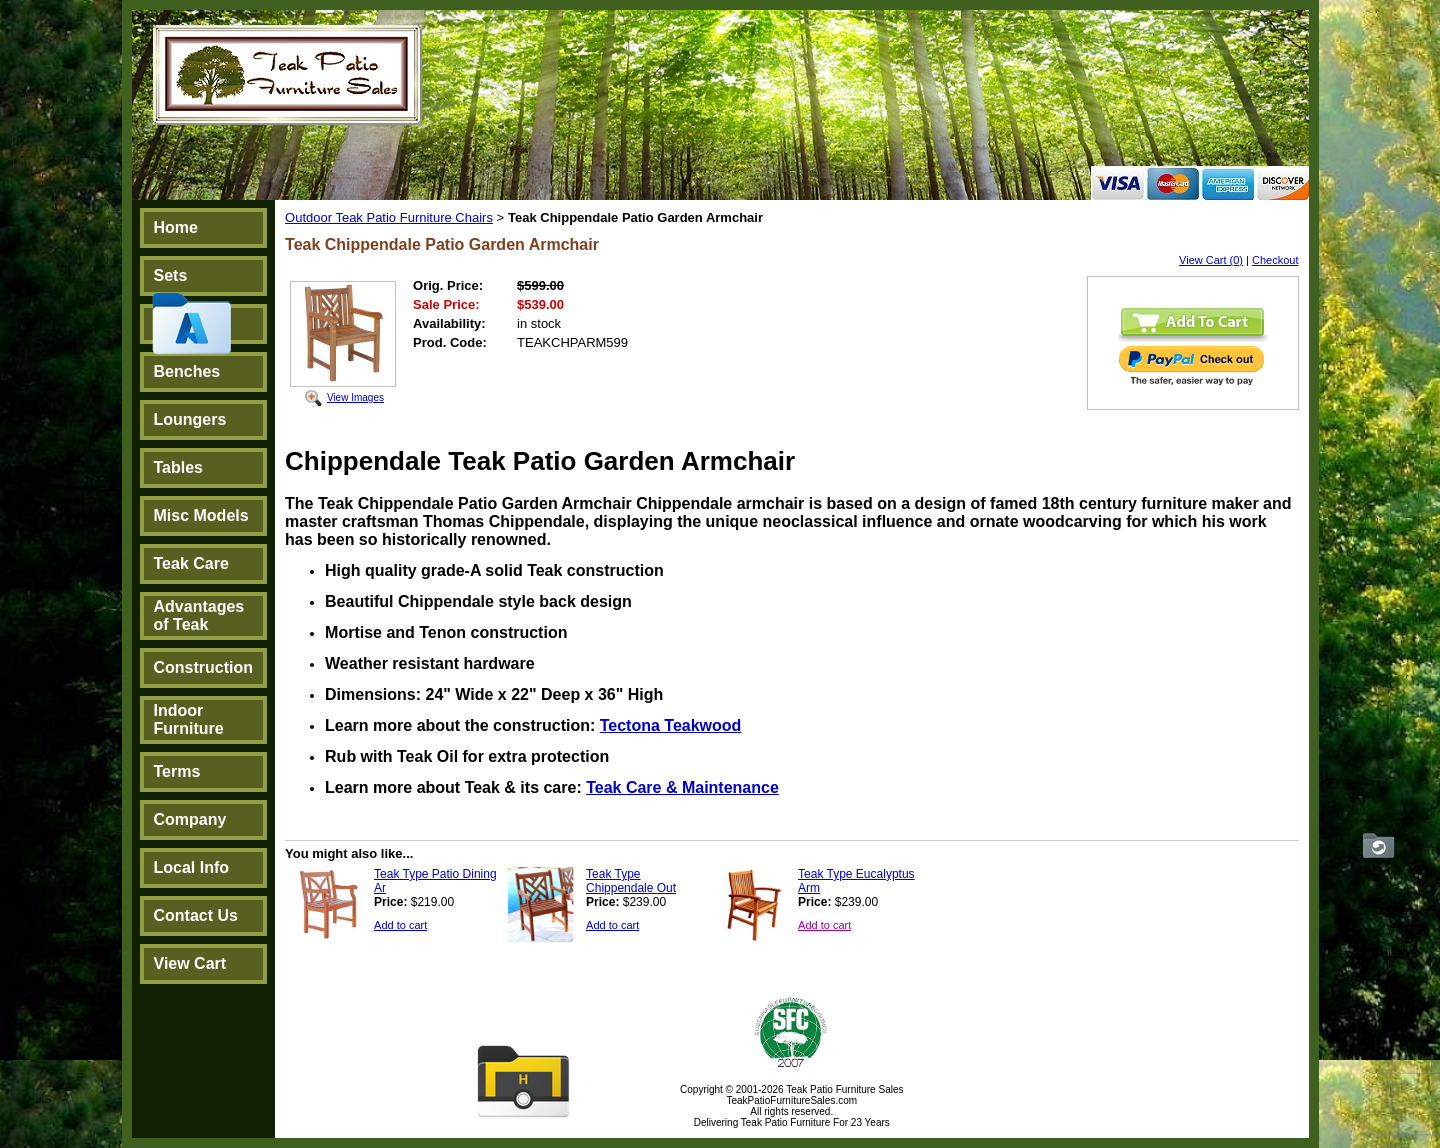 Image resolution: width=1440 pixels, height=1148 pixels. I want to click on folder containing portable applications, so click(1378, 846).